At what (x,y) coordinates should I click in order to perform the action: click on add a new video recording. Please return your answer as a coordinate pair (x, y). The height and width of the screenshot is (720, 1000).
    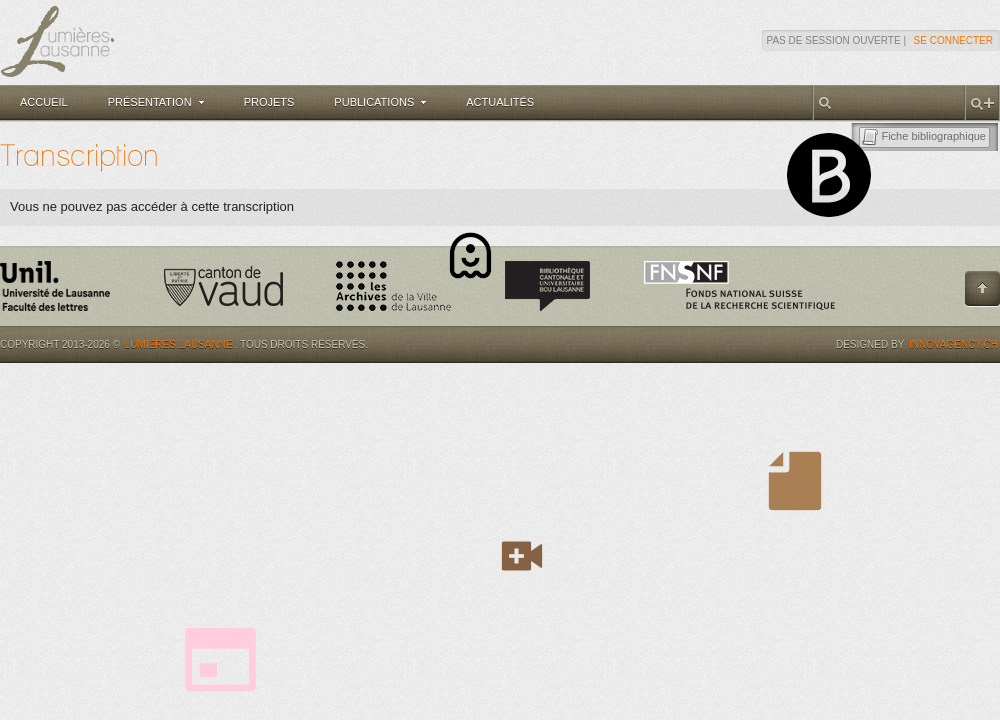
    Looking at the image, I should click on (522, 556).